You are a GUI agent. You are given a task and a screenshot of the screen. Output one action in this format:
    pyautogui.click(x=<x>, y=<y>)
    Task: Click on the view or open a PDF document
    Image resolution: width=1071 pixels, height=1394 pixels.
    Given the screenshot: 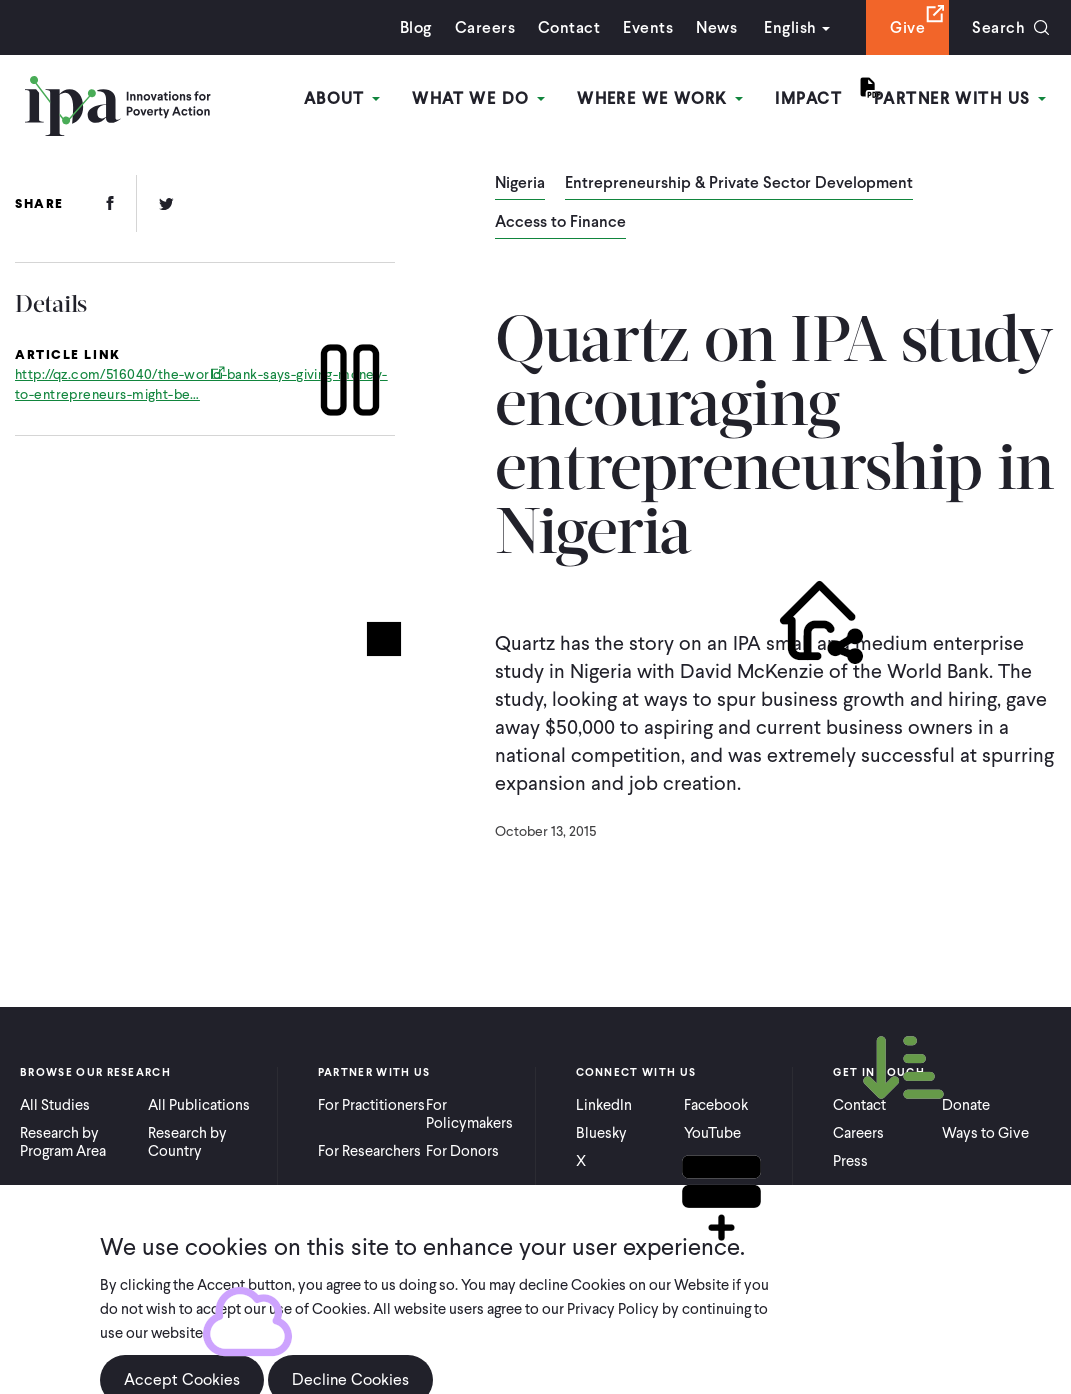 What is the action you would take?
    pyautogui.click(x=870, y=87)
    